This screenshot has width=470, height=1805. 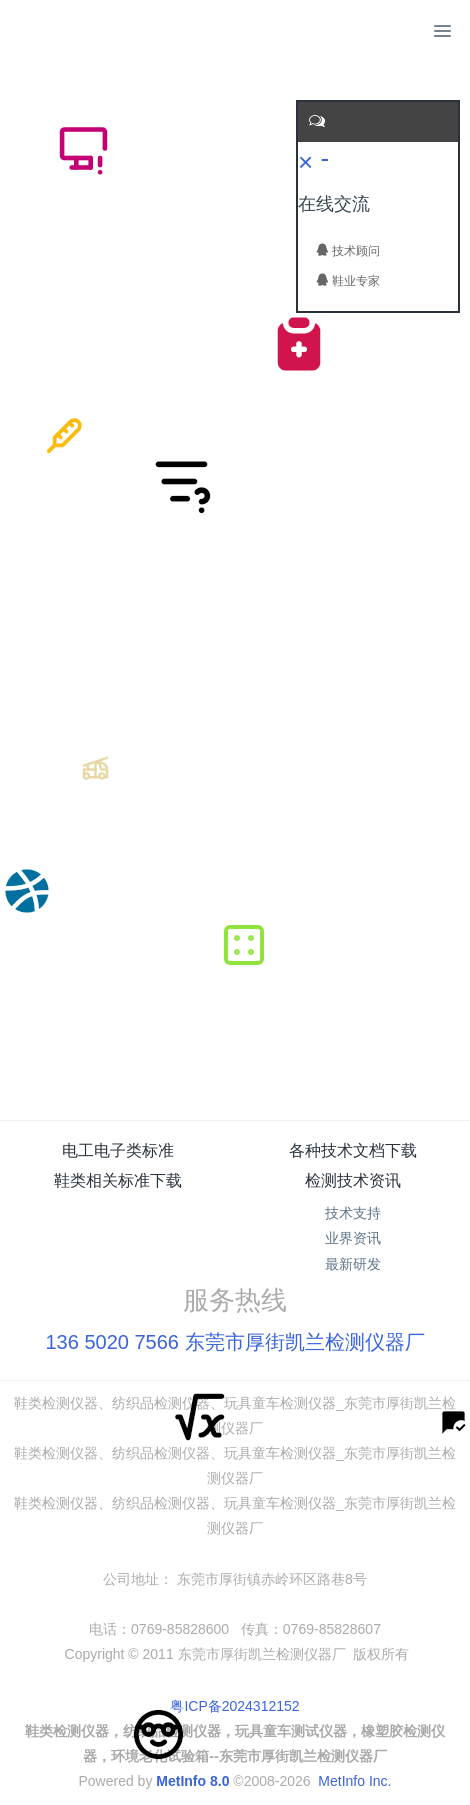 I want to click on indicates emergency services or fire department, so click(x=95, y=769).